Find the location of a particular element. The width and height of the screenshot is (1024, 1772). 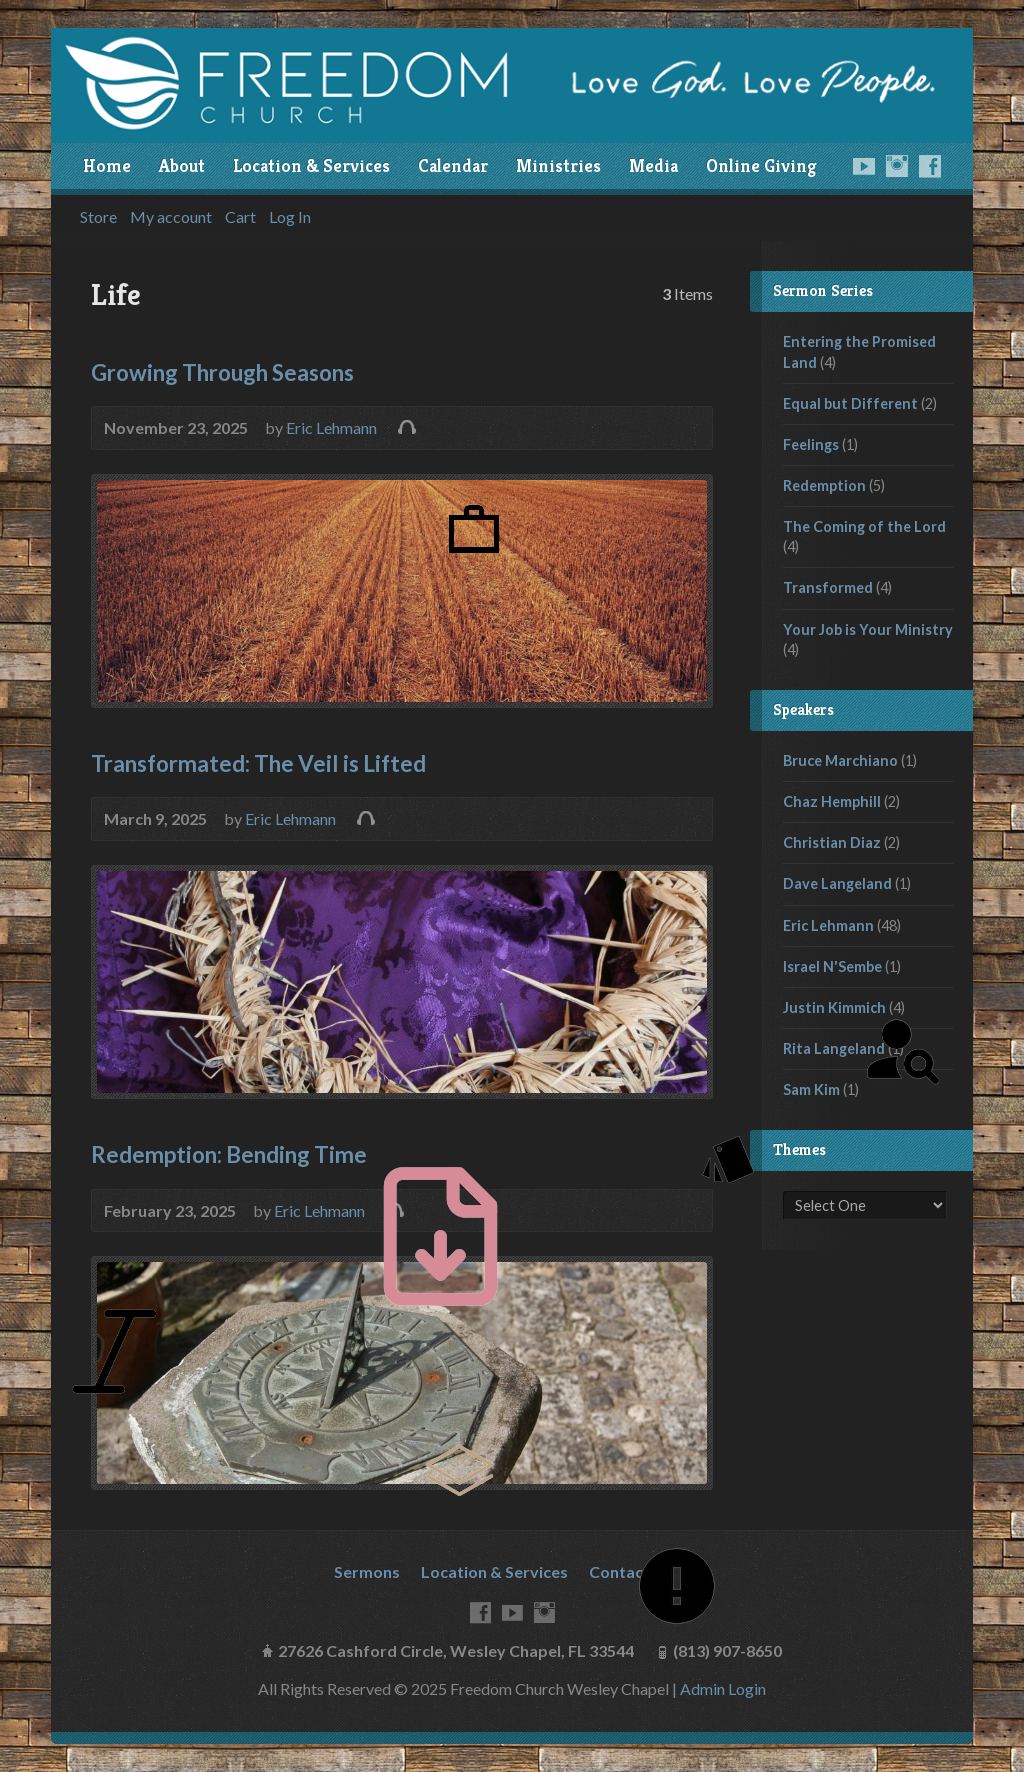

apply a style or theme to content is located at coordinates (729, 1159).